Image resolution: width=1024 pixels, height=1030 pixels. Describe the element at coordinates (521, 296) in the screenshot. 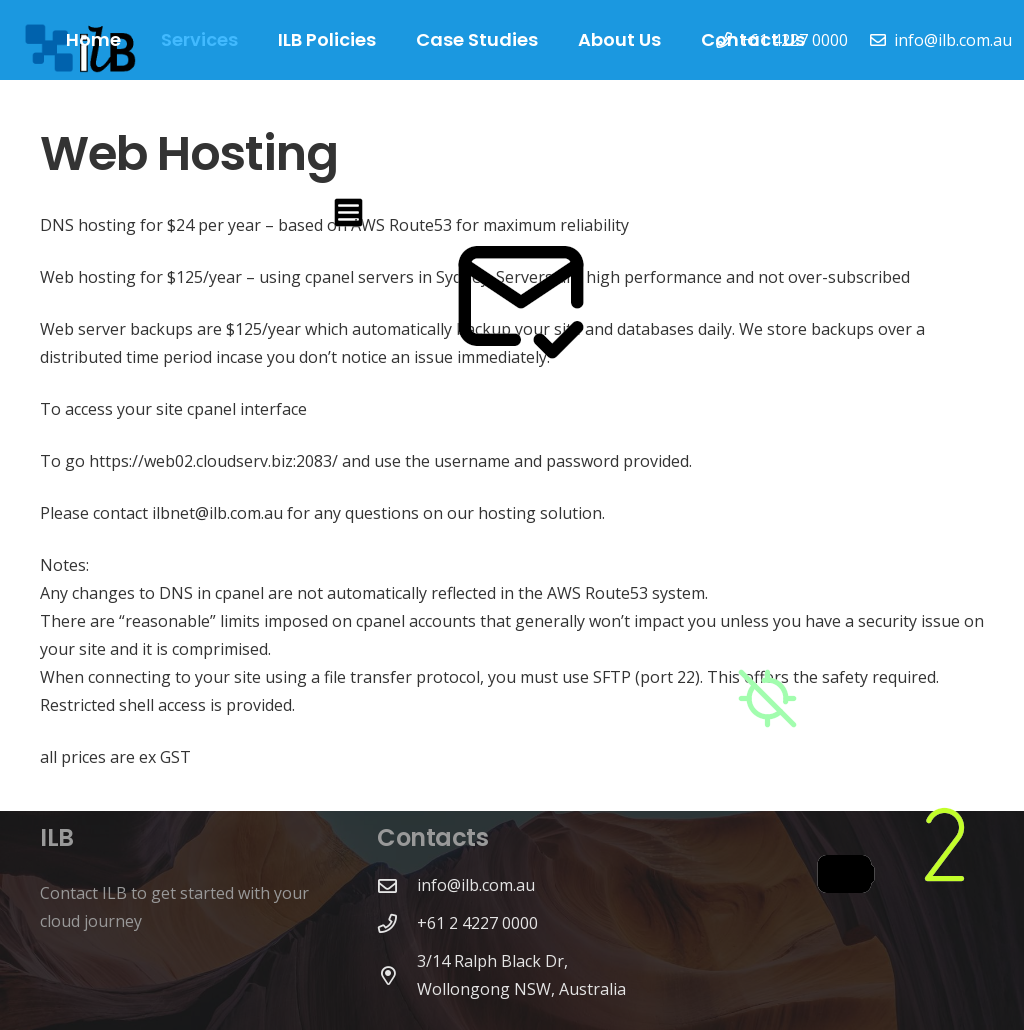

I see `email sent successfully` at that location.